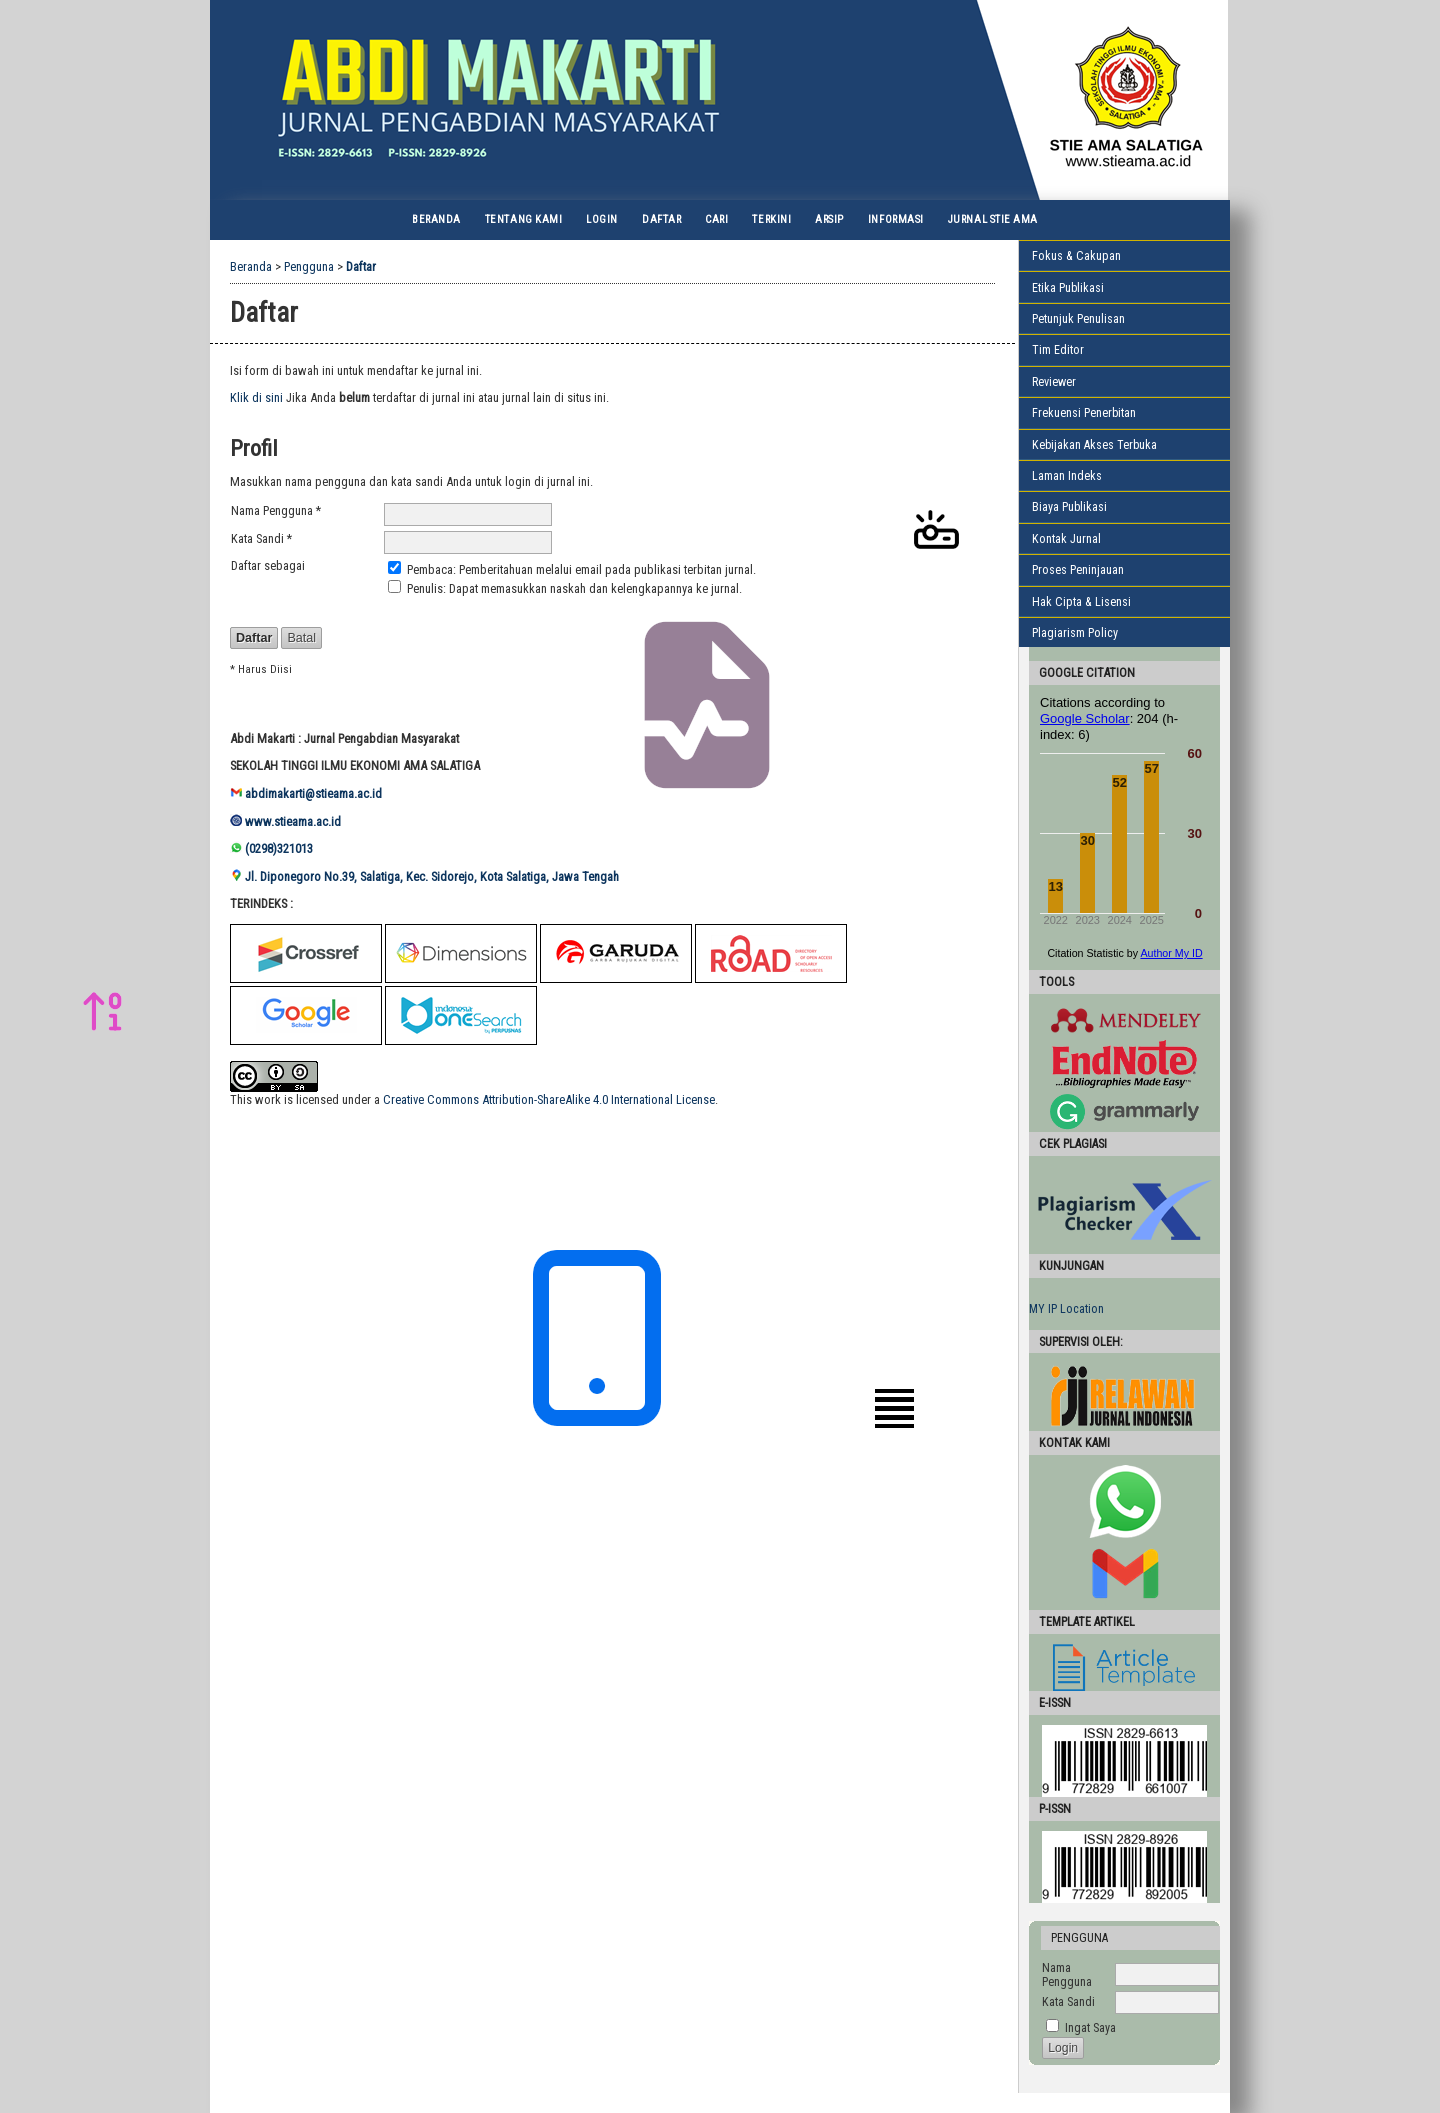 This screenshot has width=1440, height=2113. I want to click on sort in ascending numerical order, so click(104, 1011).